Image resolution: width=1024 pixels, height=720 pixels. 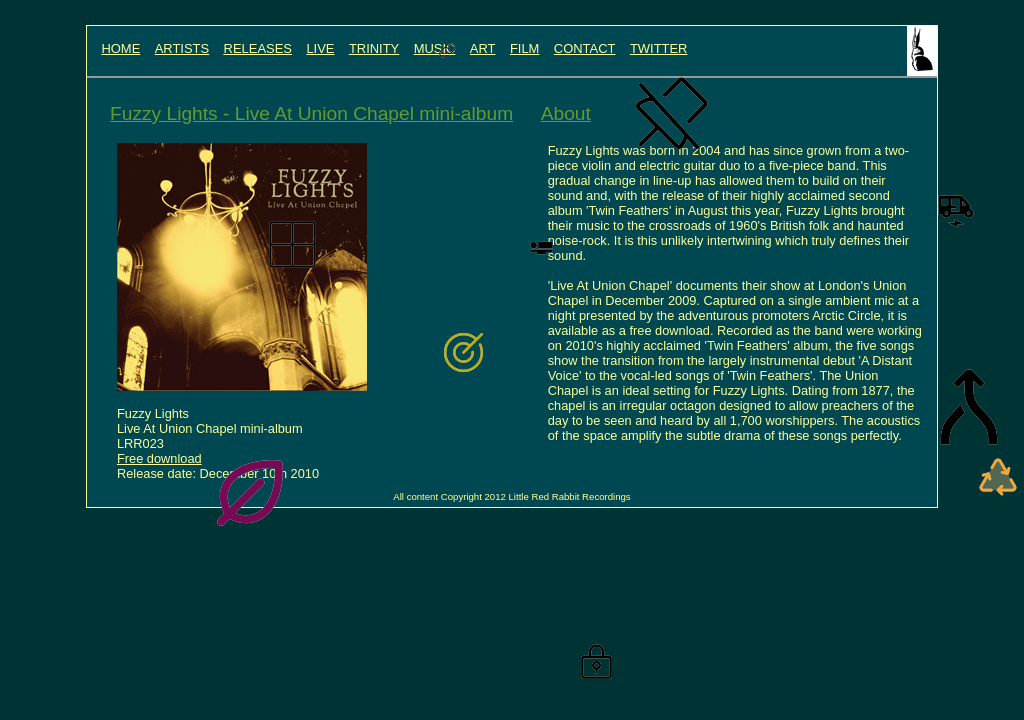 I want to click on select electric rickshaw as transport option, so click(x=956, y=210).